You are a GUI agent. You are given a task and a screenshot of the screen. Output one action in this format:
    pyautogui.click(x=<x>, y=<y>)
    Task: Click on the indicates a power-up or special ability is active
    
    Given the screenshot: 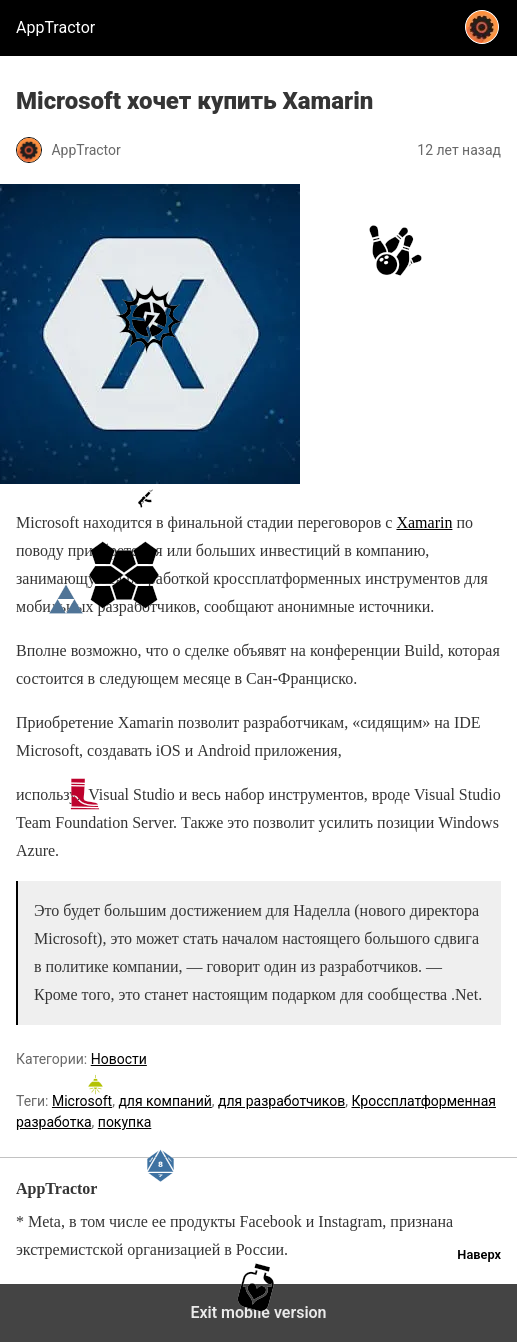 What is the action you would take?
    pyautogui.click(x=150, y=319)
    